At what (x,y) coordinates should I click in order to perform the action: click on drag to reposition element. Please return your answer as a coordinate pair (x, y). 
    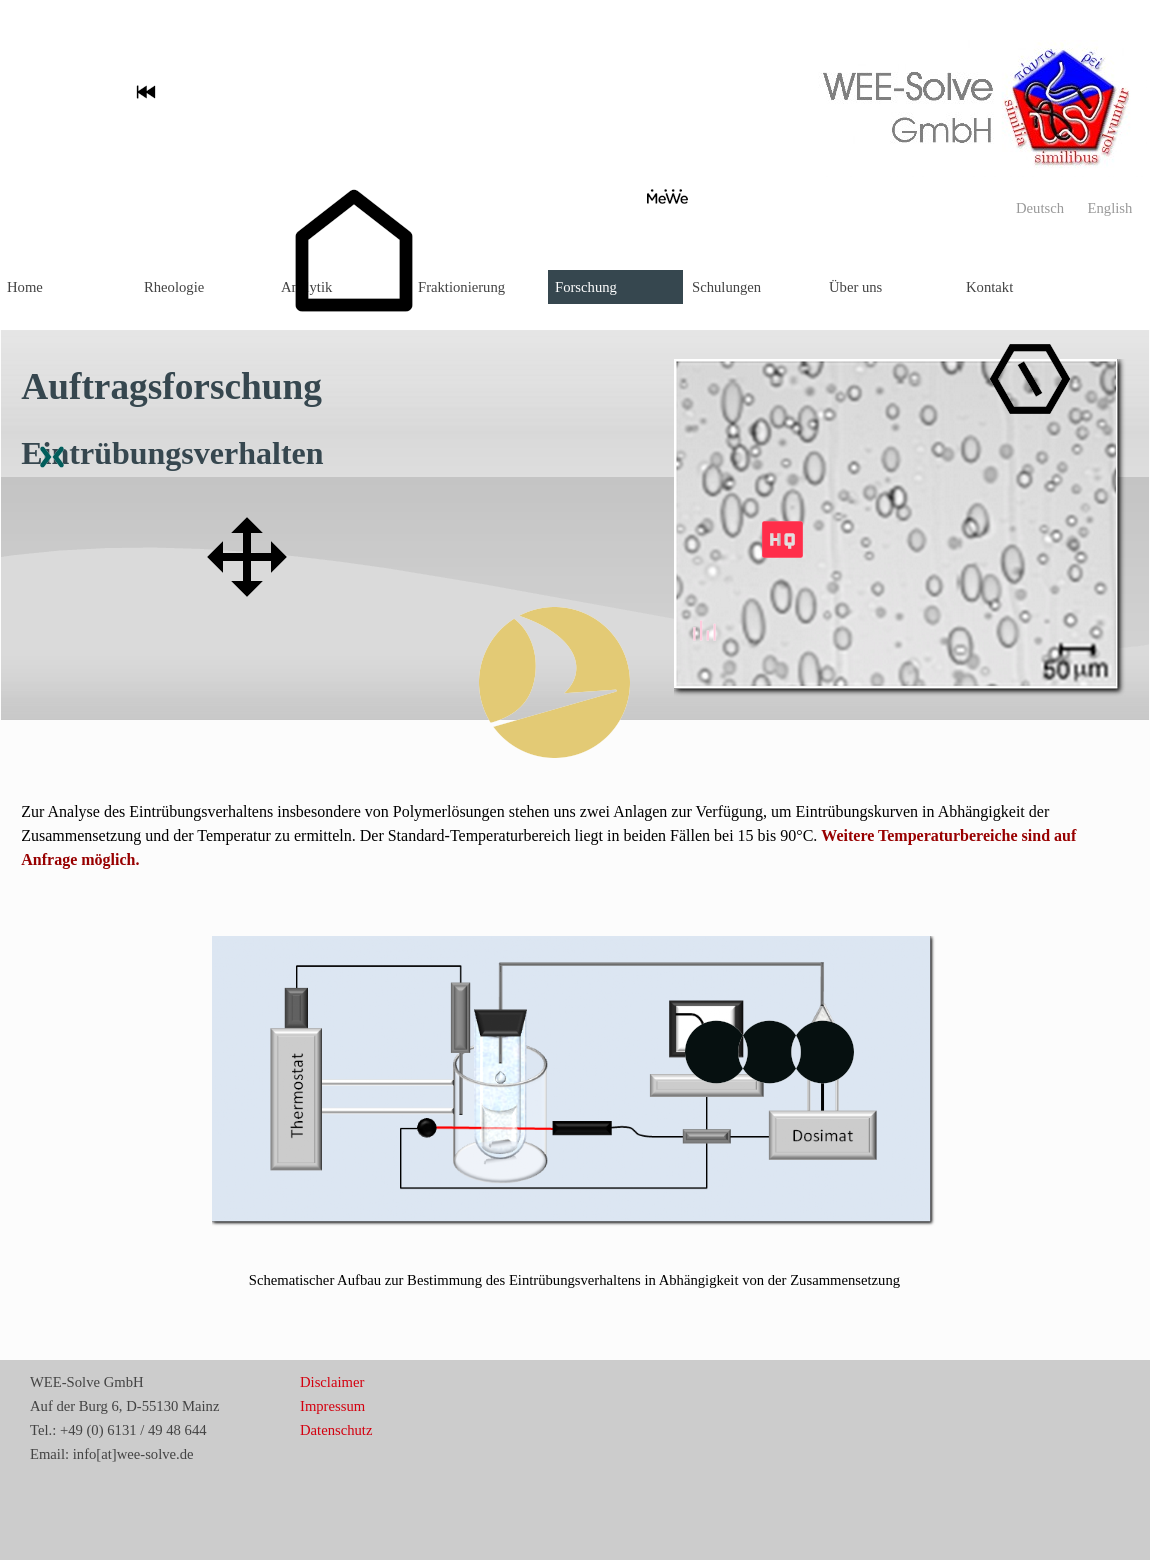
    Looking at the image, I should click on (247, 557).